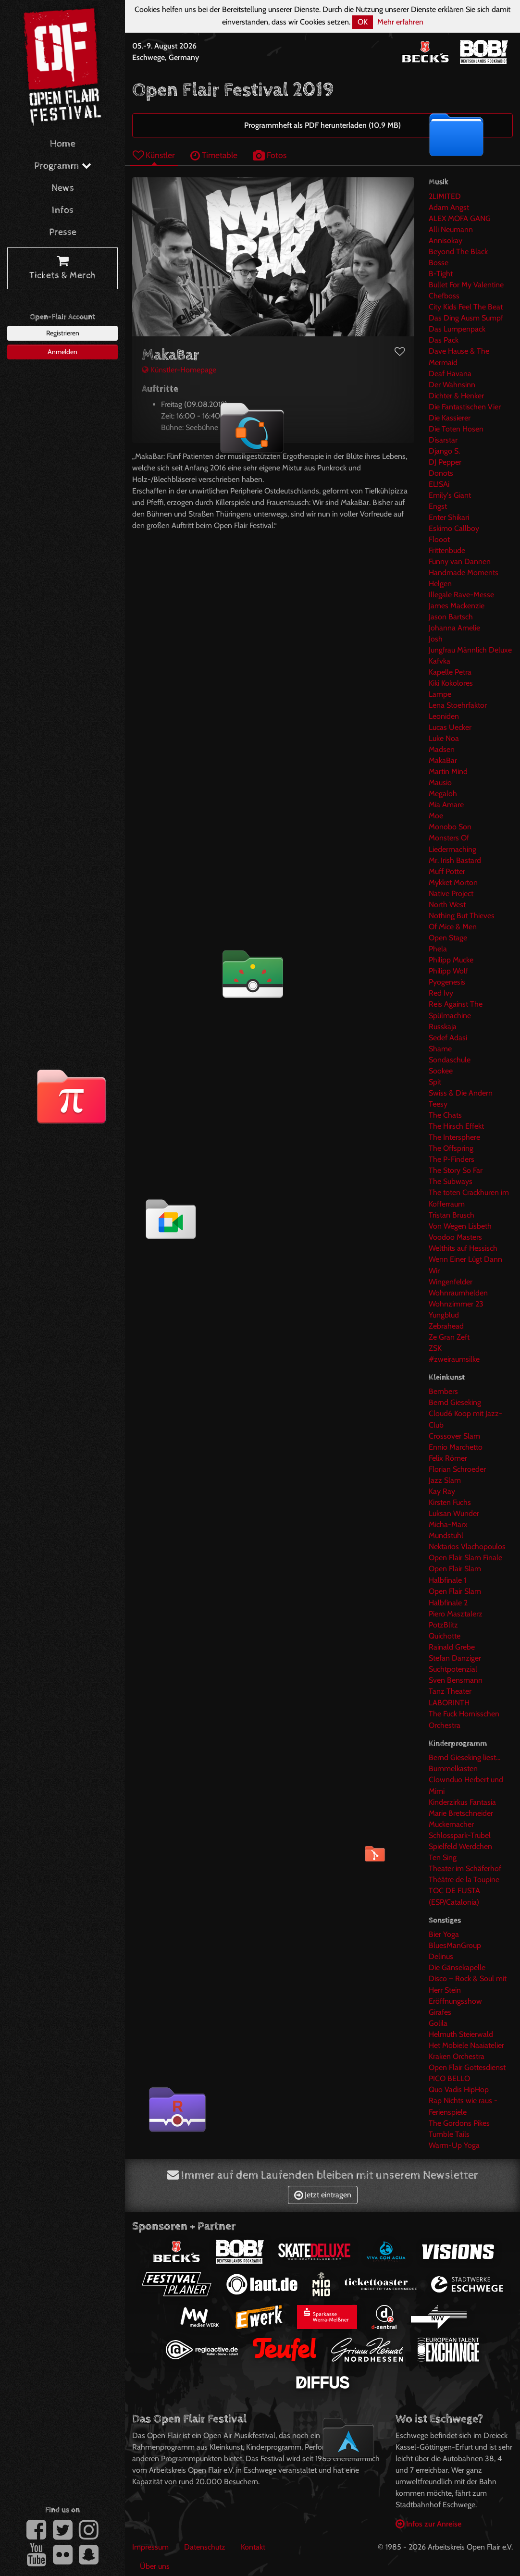  I want to click on open git repository folder, so click(375, 1854).